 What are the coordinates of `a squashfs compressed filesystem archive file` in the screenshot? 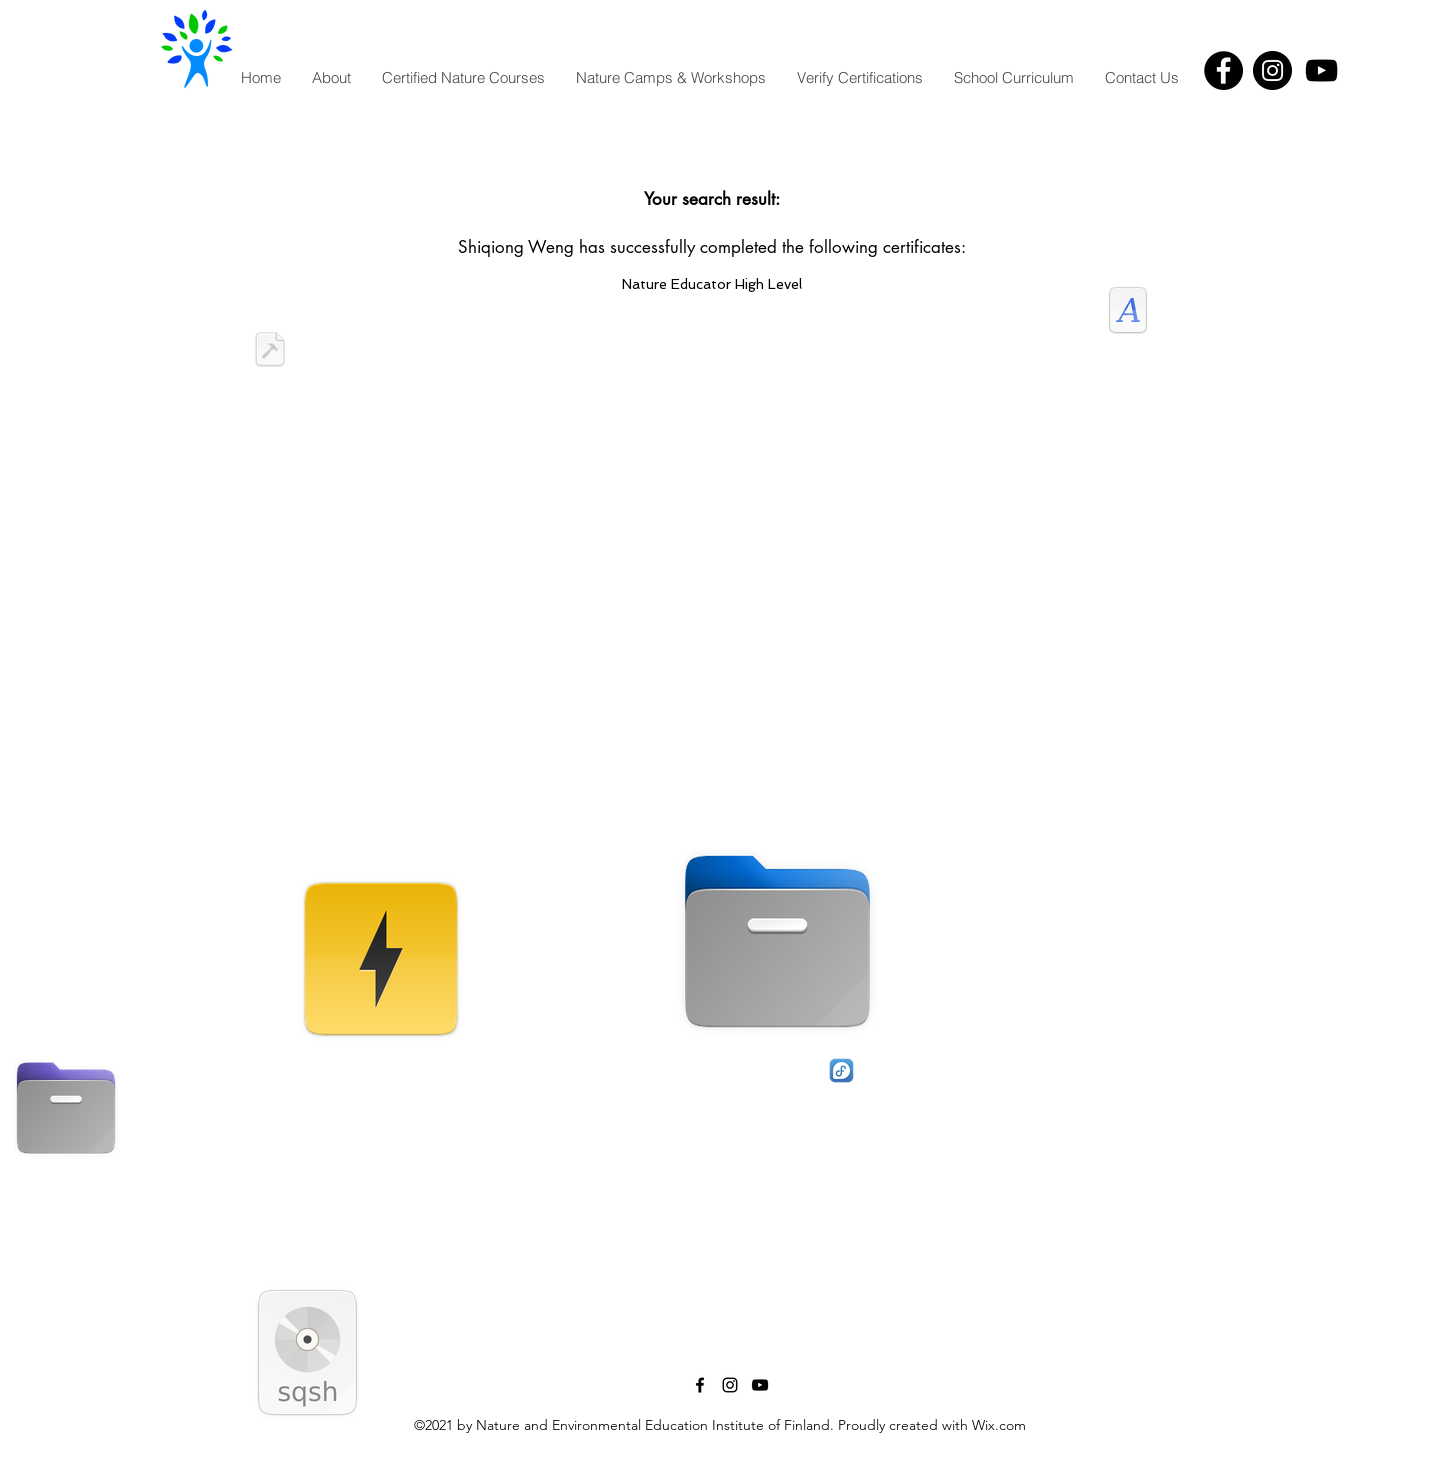 It's located at (307, 1352).